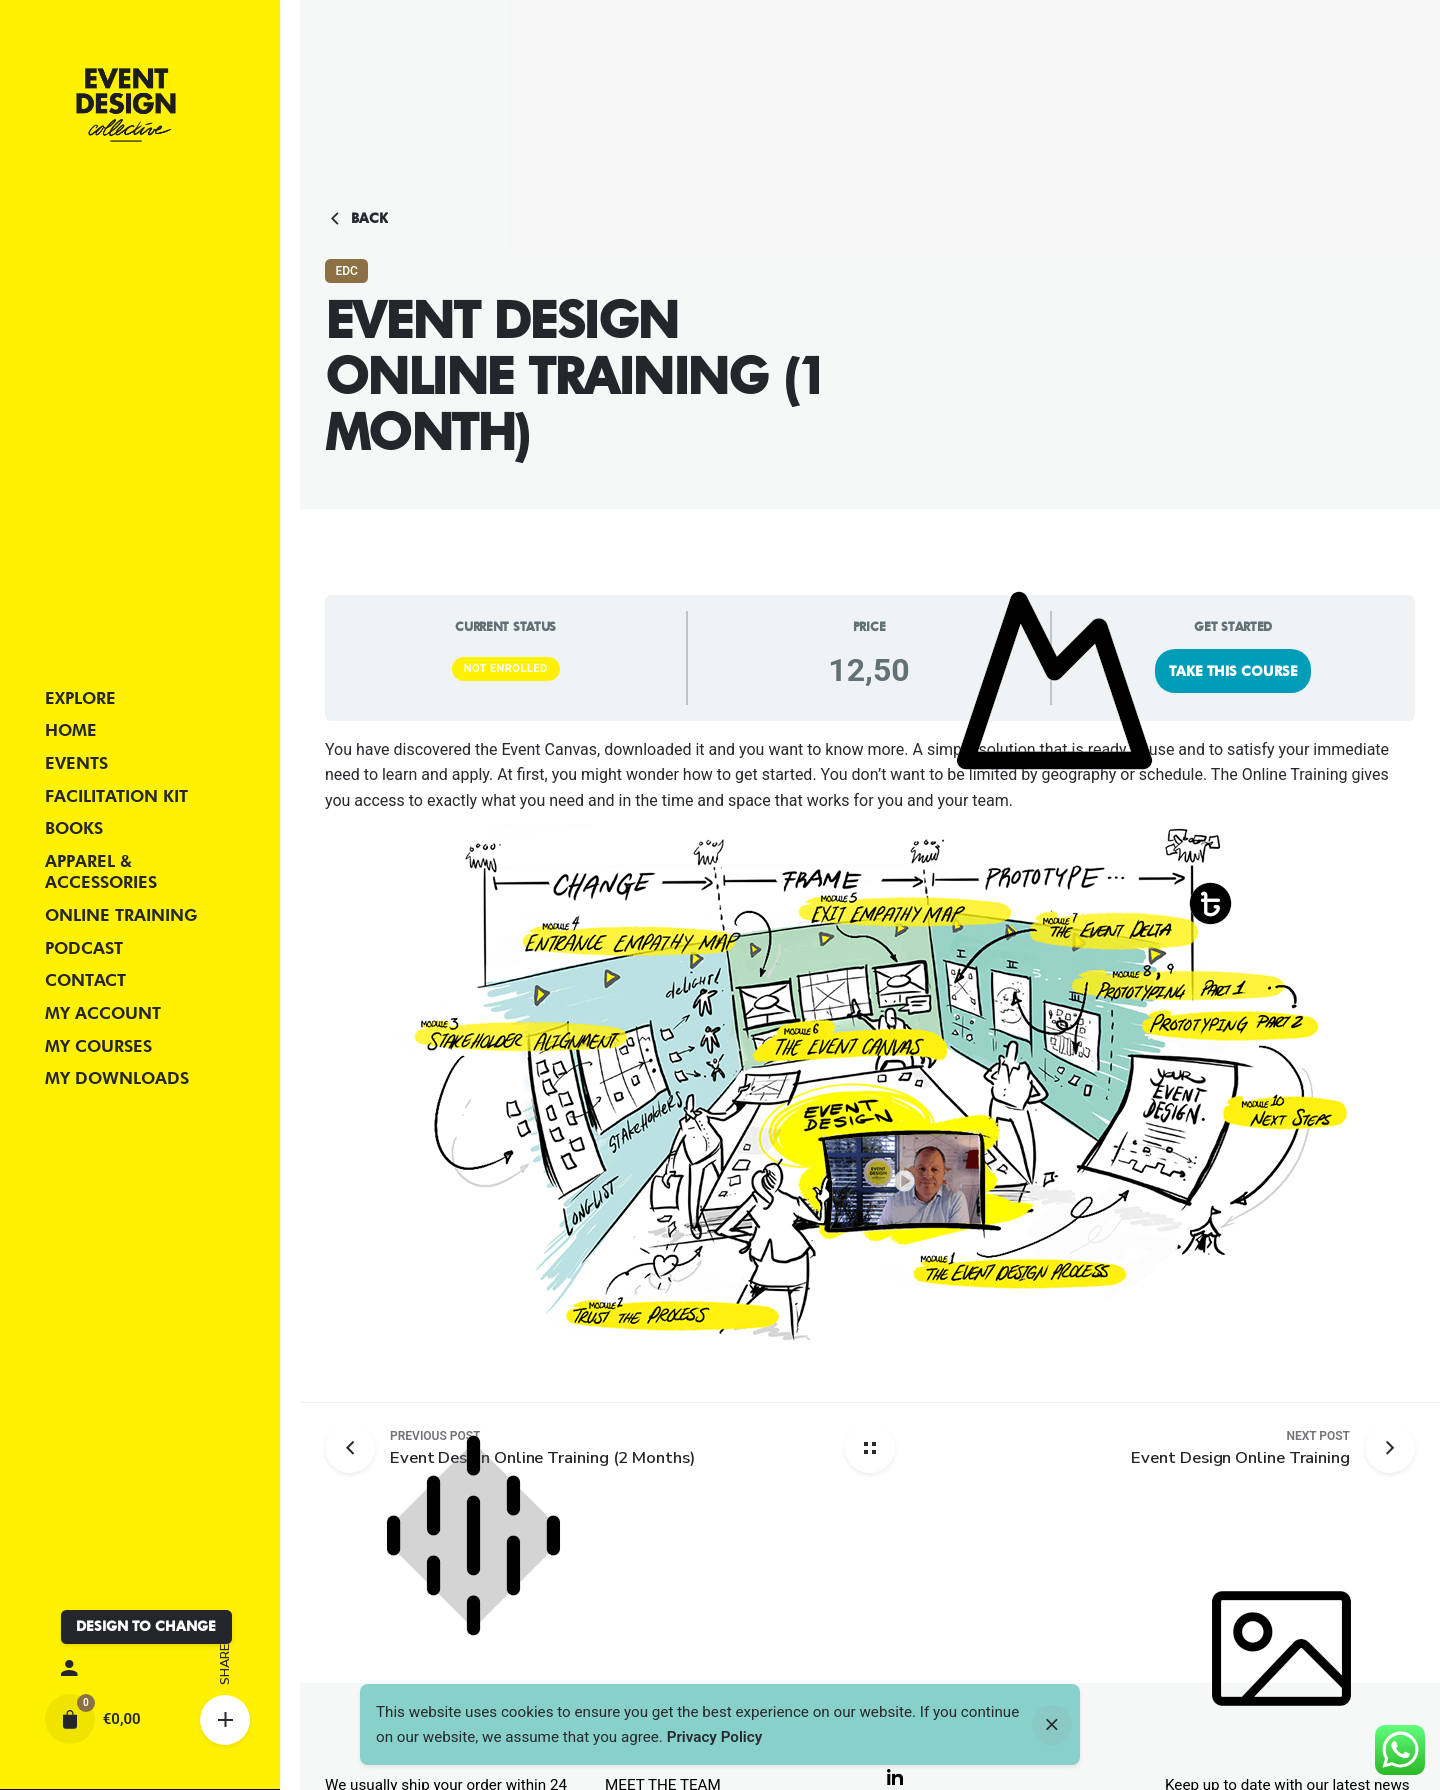  What do you see at coordinates (1054, 680) in the screenshot?
I see `view outdoor or nature-related content` at bounding box center [1054, 680].